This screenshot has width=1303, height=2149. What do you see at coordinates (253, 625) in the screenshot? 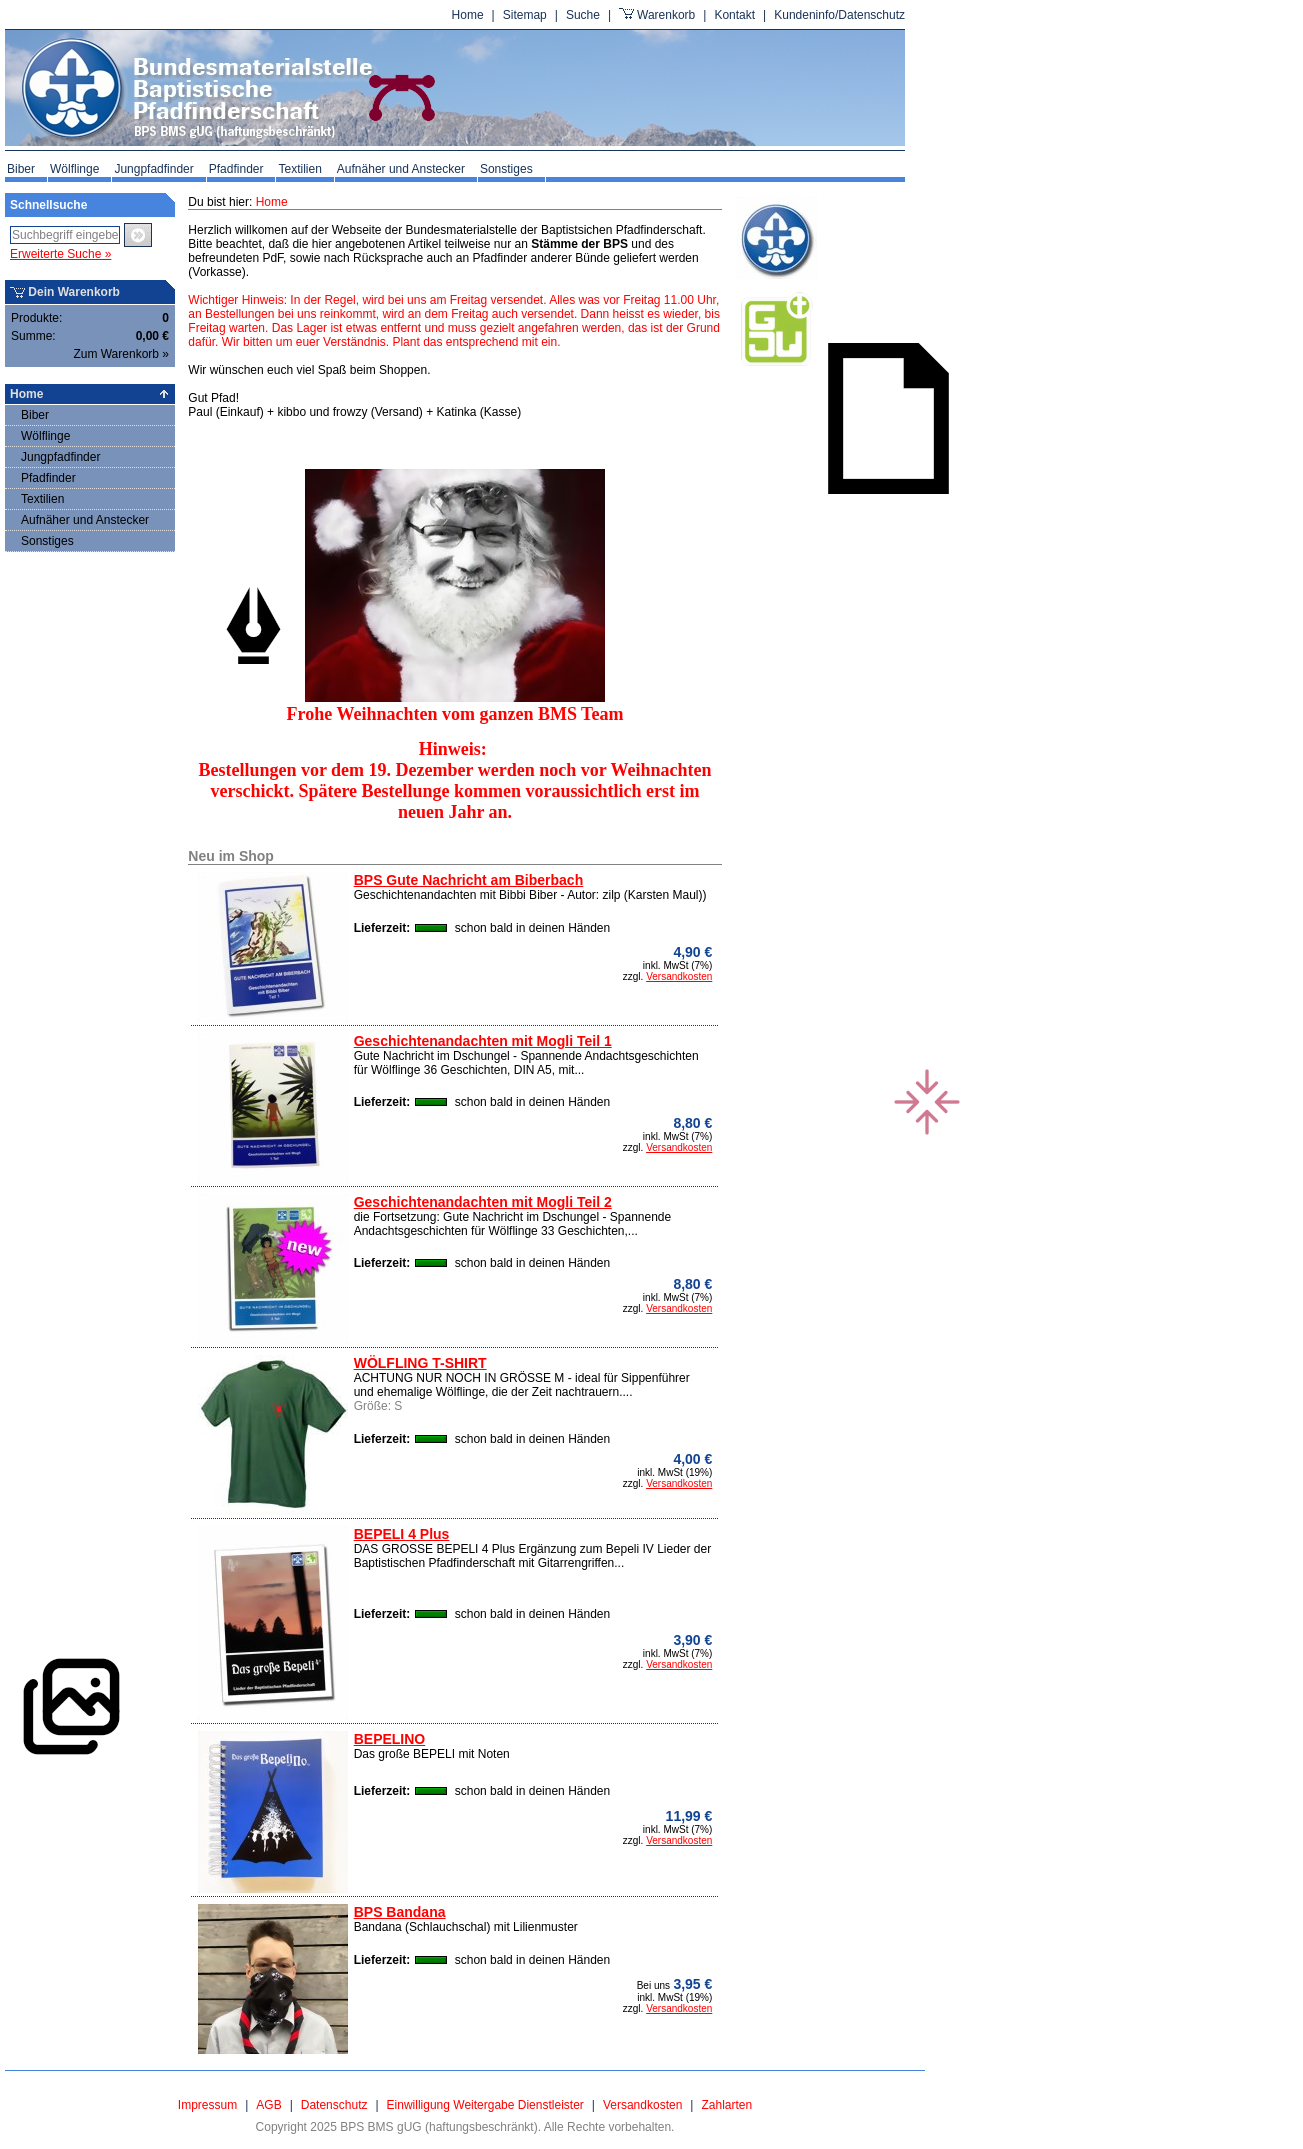
I see `access vector drawing tools` at bounding box center [253, 625].